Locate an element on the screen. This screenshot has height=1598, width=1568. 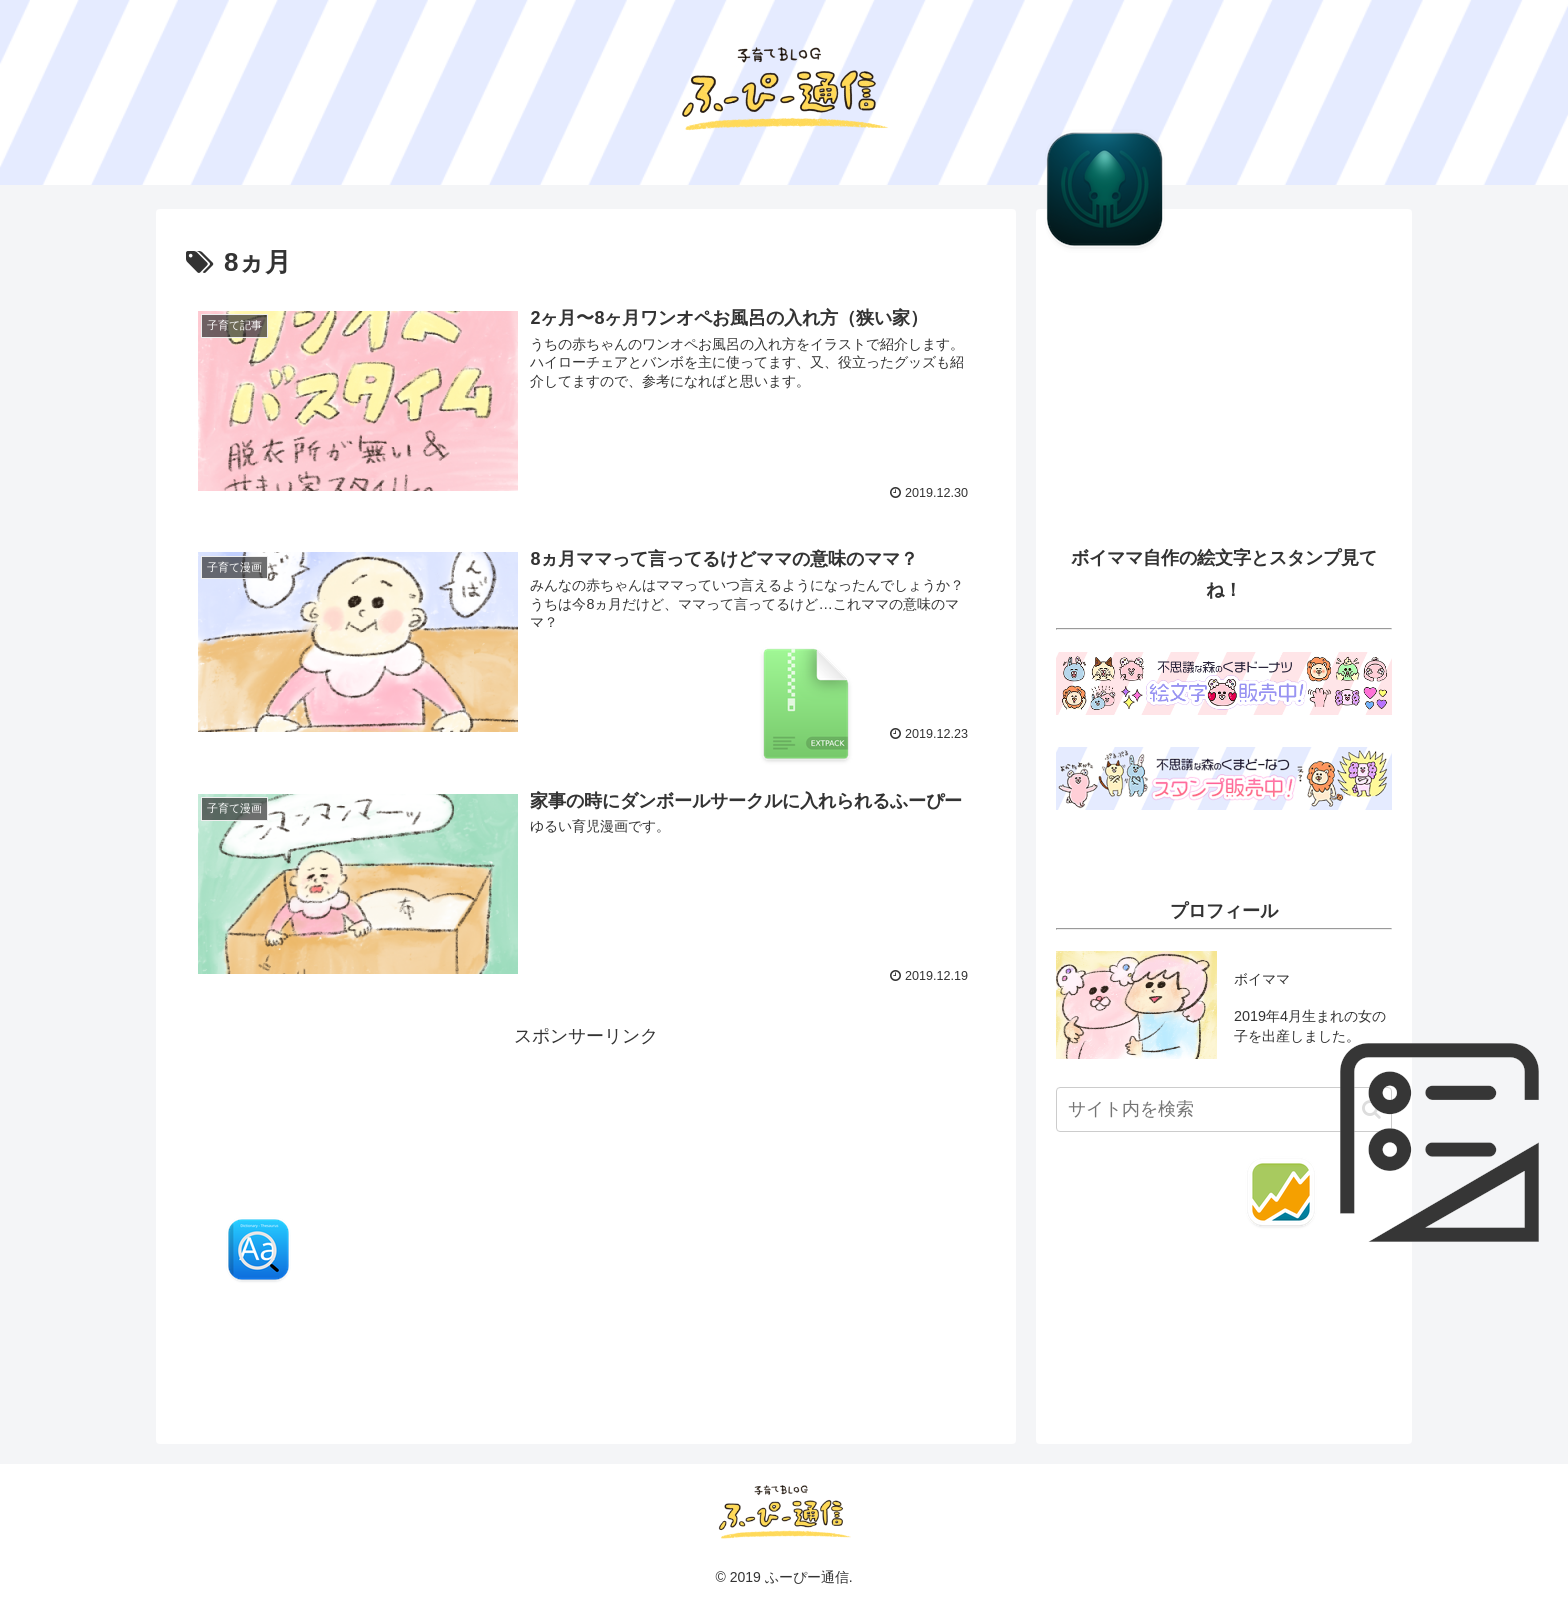
open portfolio performance app is located at coordinates (1281, 1192).